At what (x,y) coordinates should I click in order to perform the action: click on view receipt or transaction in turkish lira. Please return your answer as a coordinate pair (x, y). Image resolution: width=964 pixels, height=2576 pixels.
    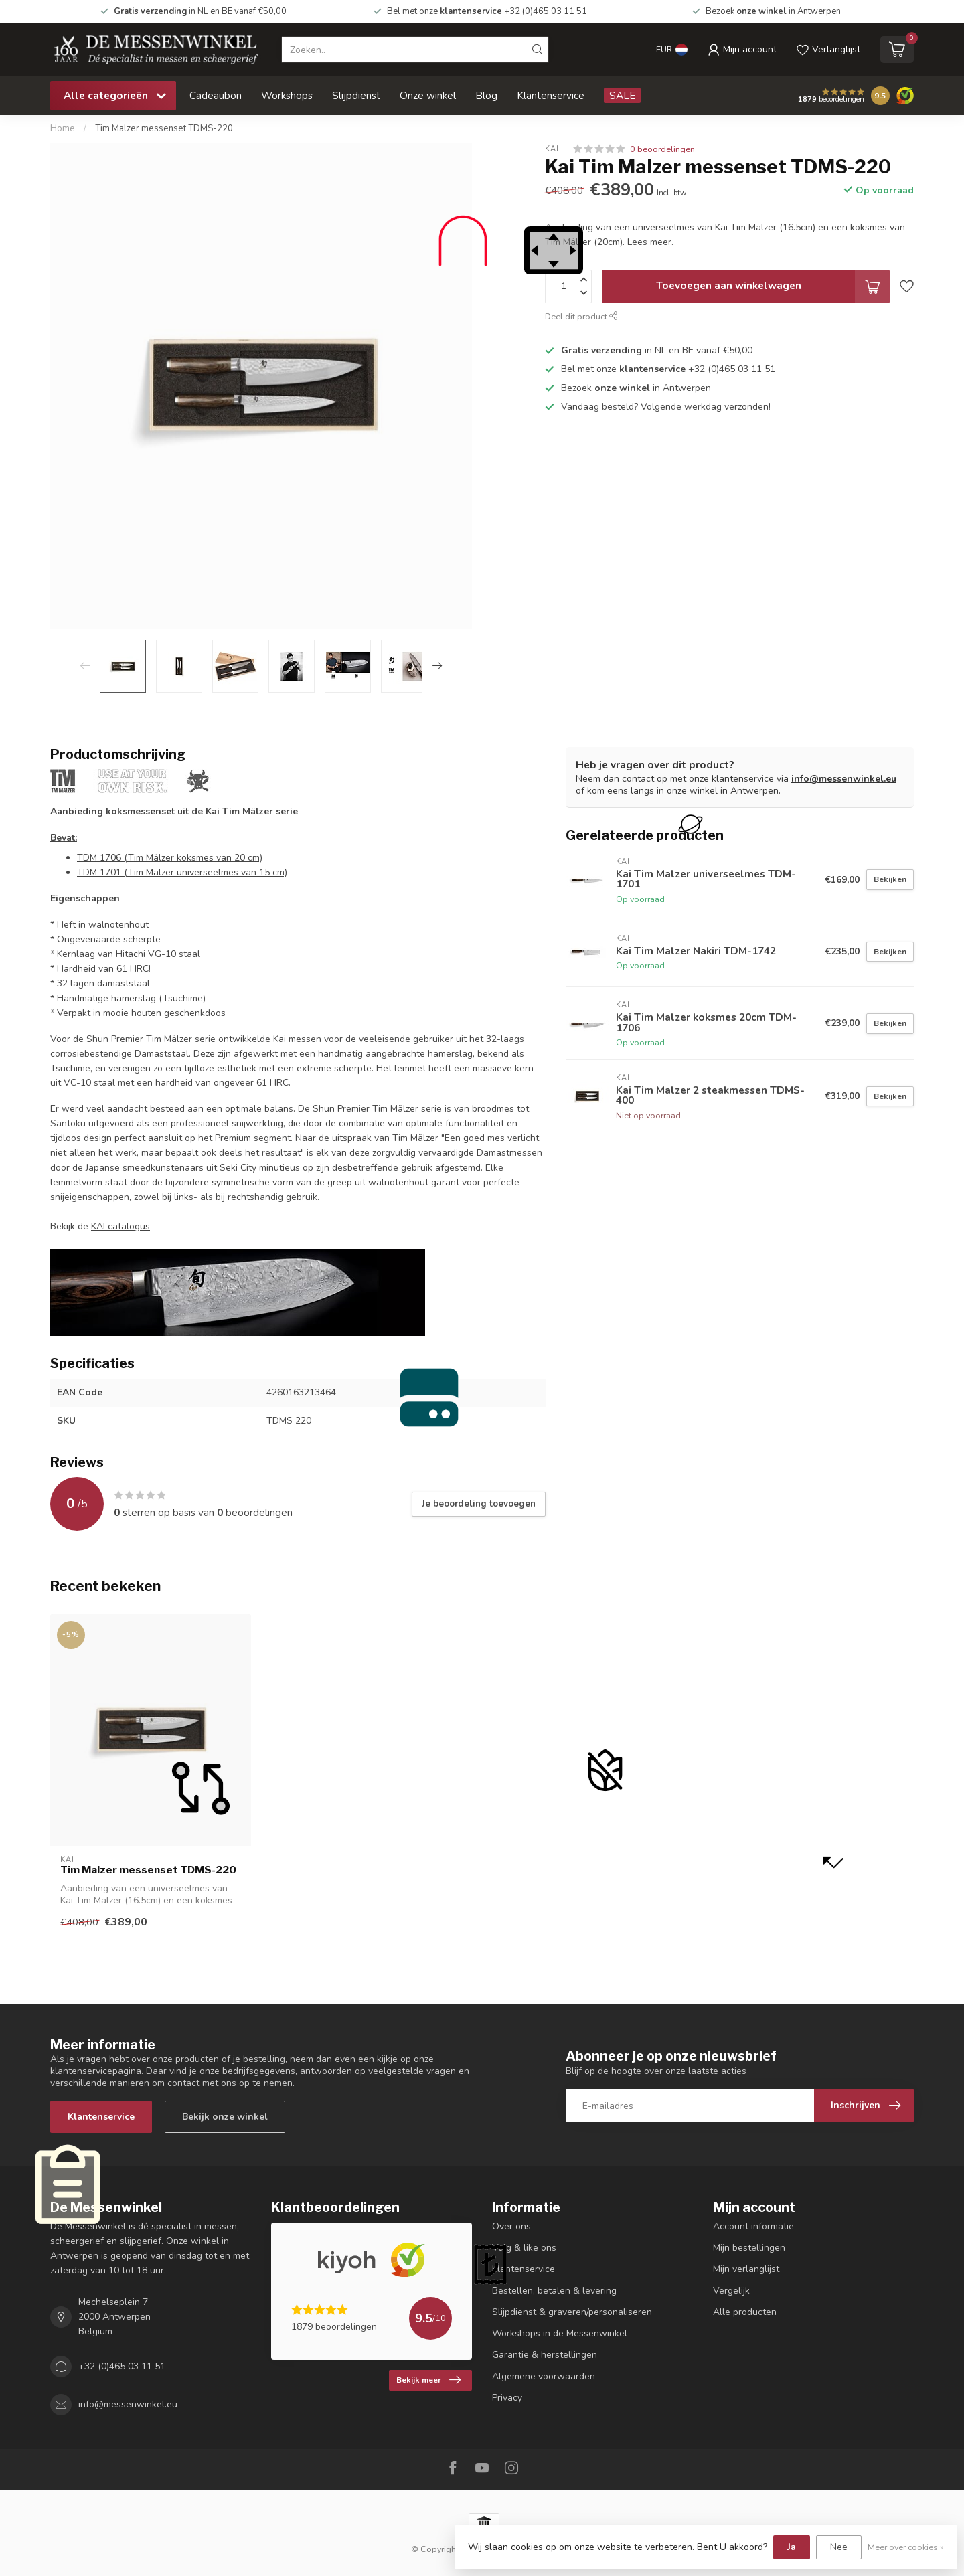
    Looking at the image, I should click on (490, 2264).